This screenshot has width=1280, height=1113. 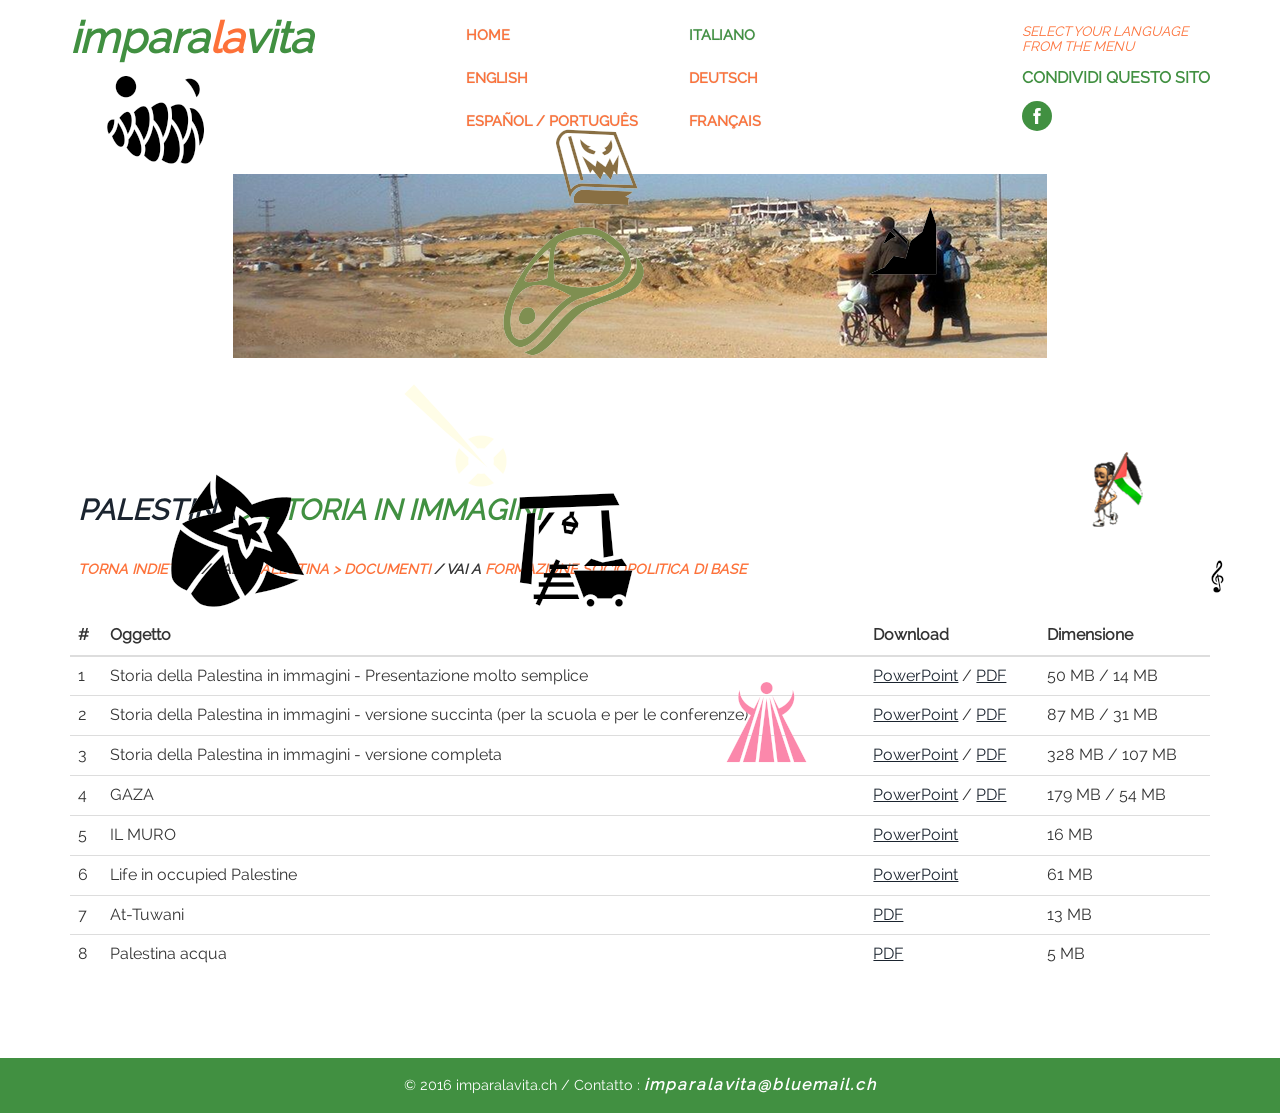 I want to click on activate laser targeting mode, so click(x=455, y=435).